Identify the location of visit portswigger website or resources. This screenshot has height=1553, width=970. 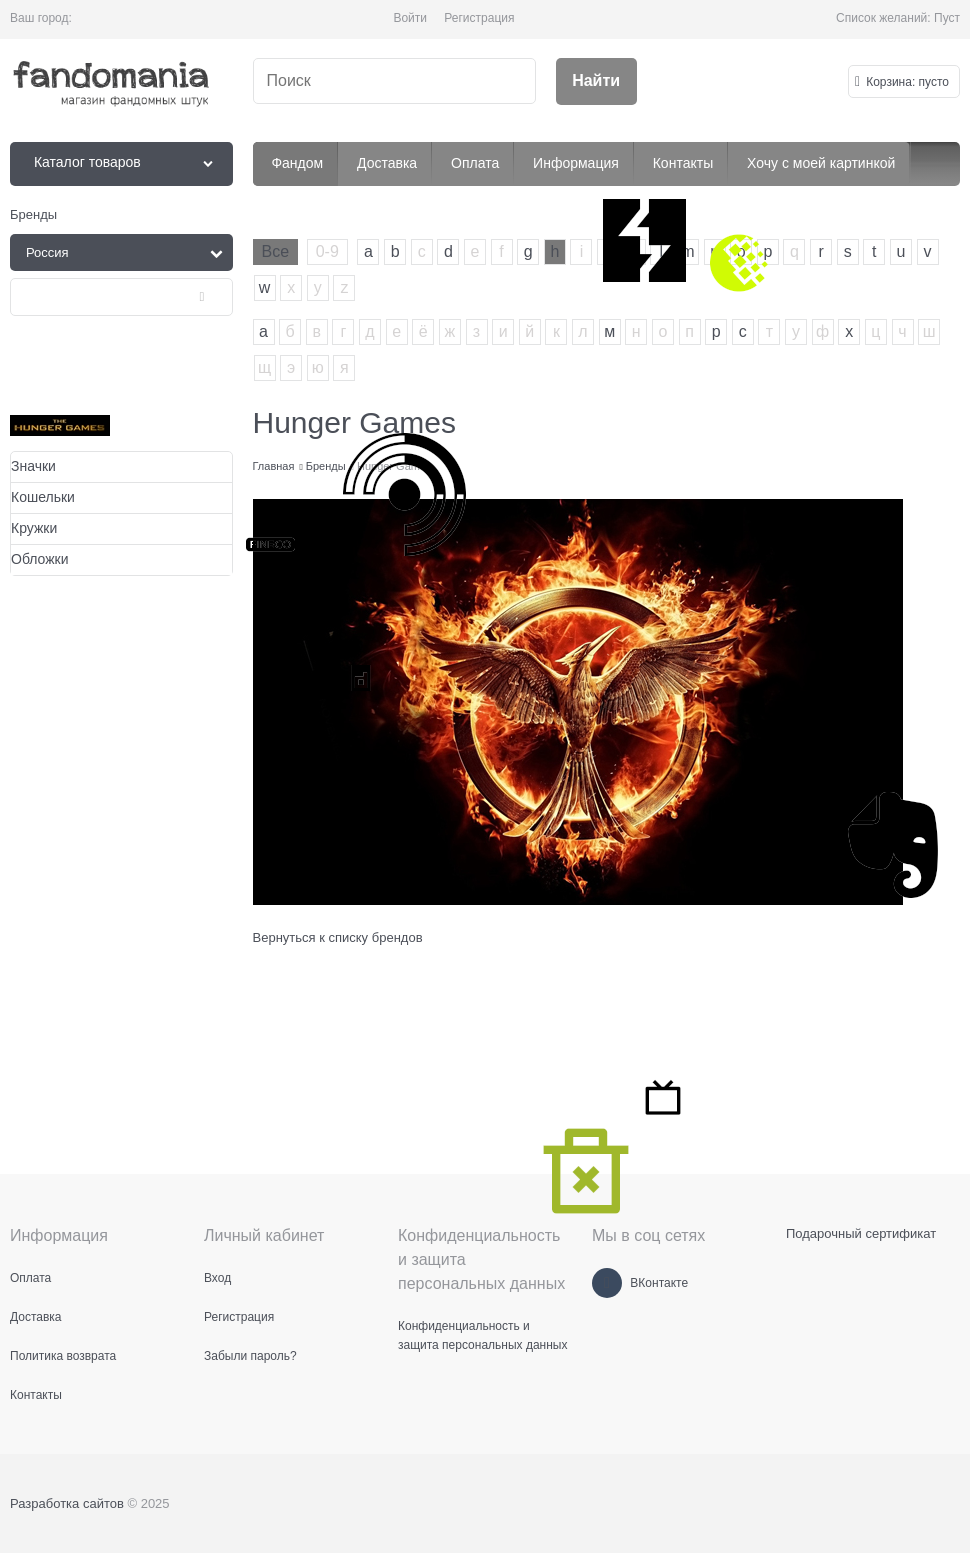
(644, 240).